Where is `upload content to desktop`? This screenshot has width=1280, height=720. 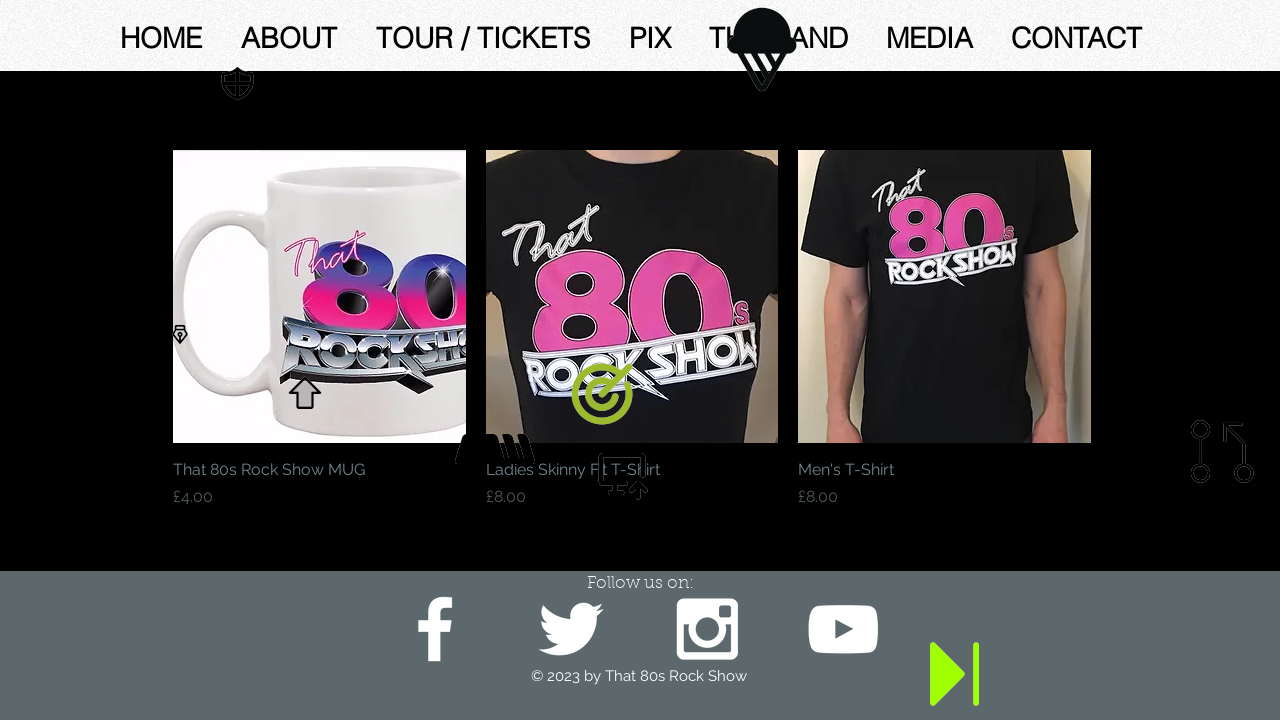
upload content to desktop is located at coordinates (622, 474).